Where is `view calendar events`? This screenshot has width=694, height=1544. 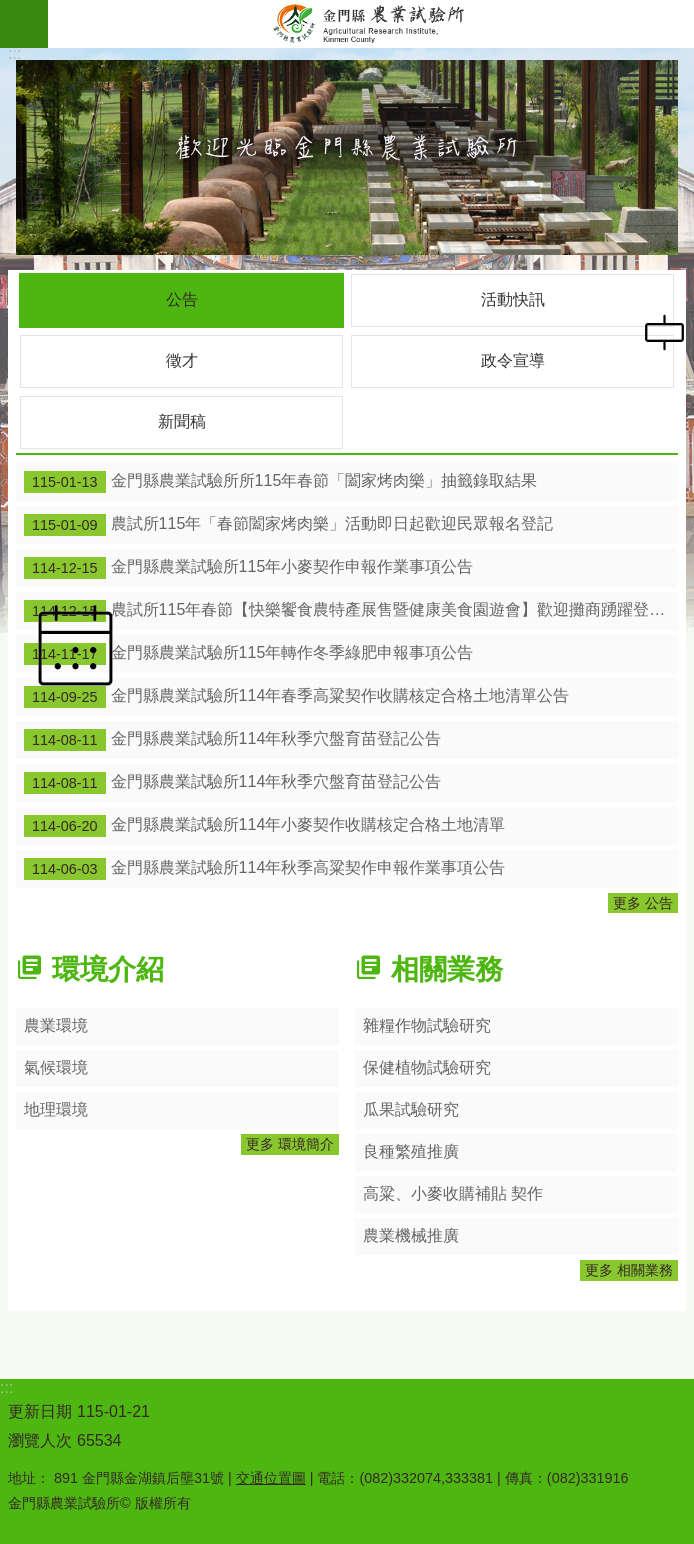
view calendar events is located at coordinates (75, 648).